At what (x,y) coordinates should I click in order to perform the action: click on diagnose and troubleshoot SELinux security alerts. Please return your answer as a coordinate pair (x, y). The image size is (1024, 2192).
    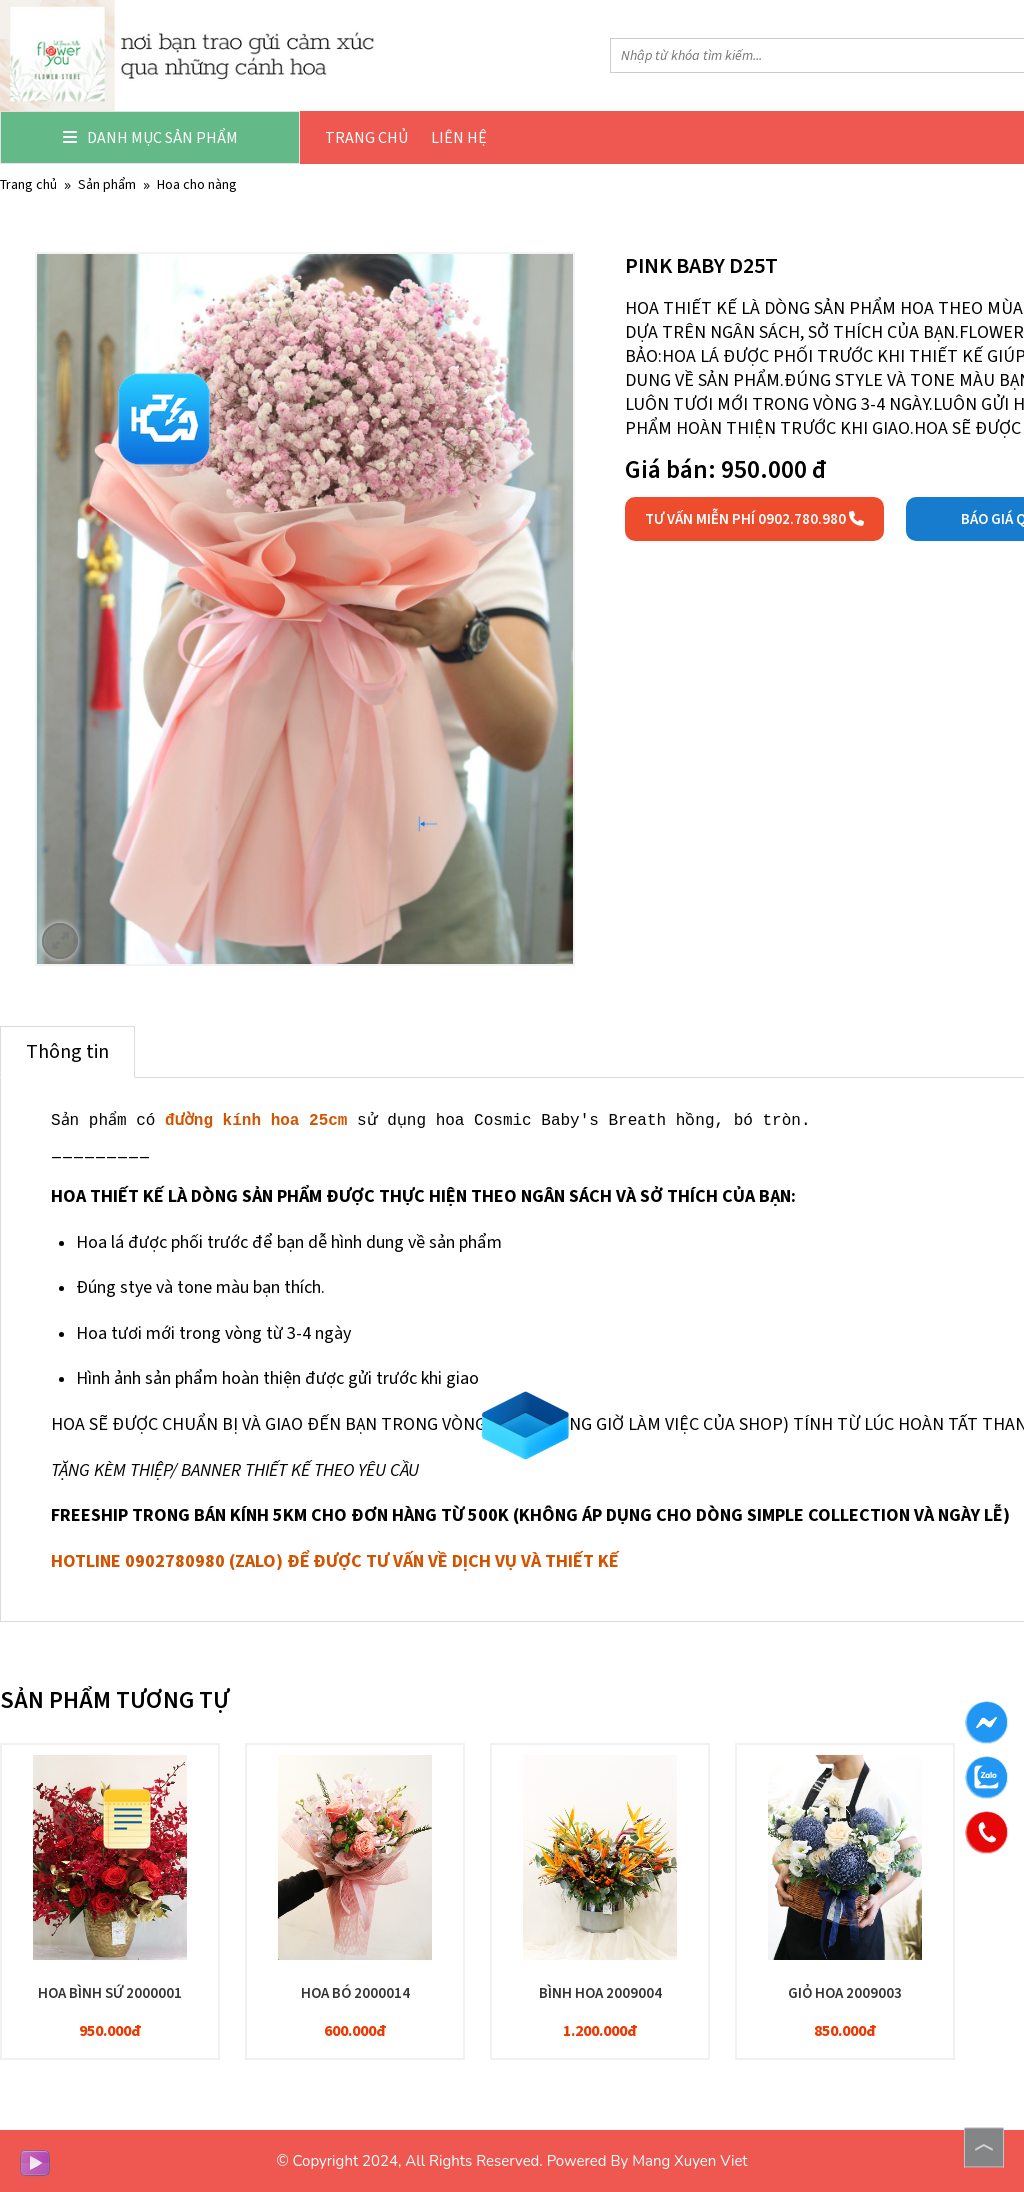
    Looking at the image, I should click on (164, 419).